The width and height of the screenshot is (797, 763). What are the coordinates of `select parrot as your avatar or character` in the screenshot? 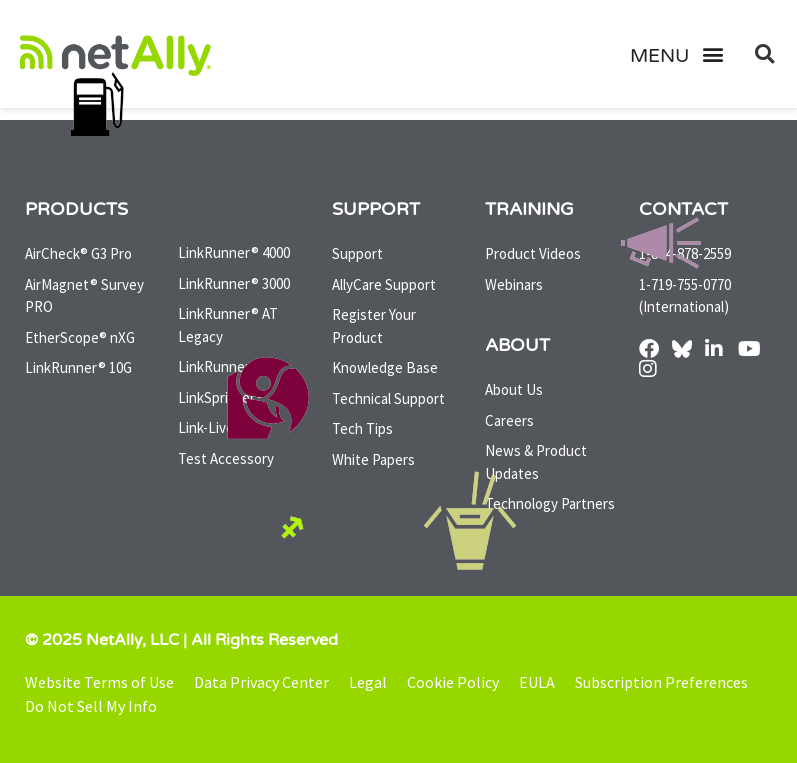 It's located at (268, 398).